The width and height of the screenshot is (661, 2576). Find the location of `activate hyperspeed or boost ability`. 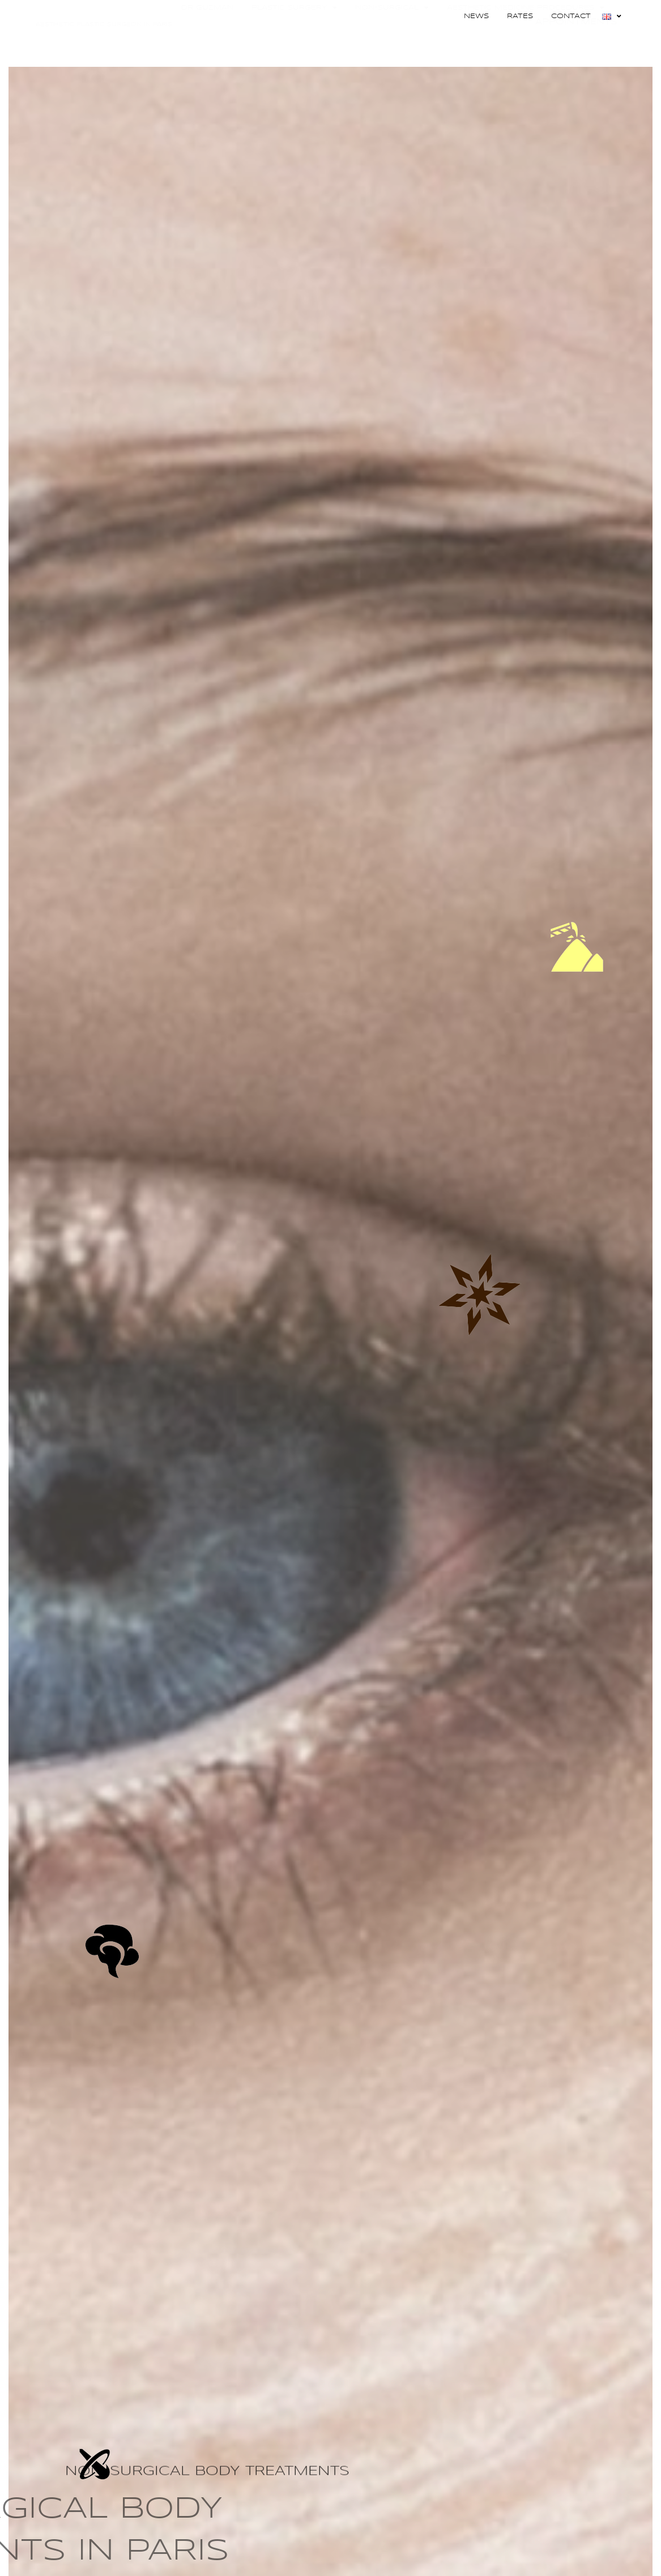

activate hyperspeed or boost ability is located at coordinates (95, 2464).